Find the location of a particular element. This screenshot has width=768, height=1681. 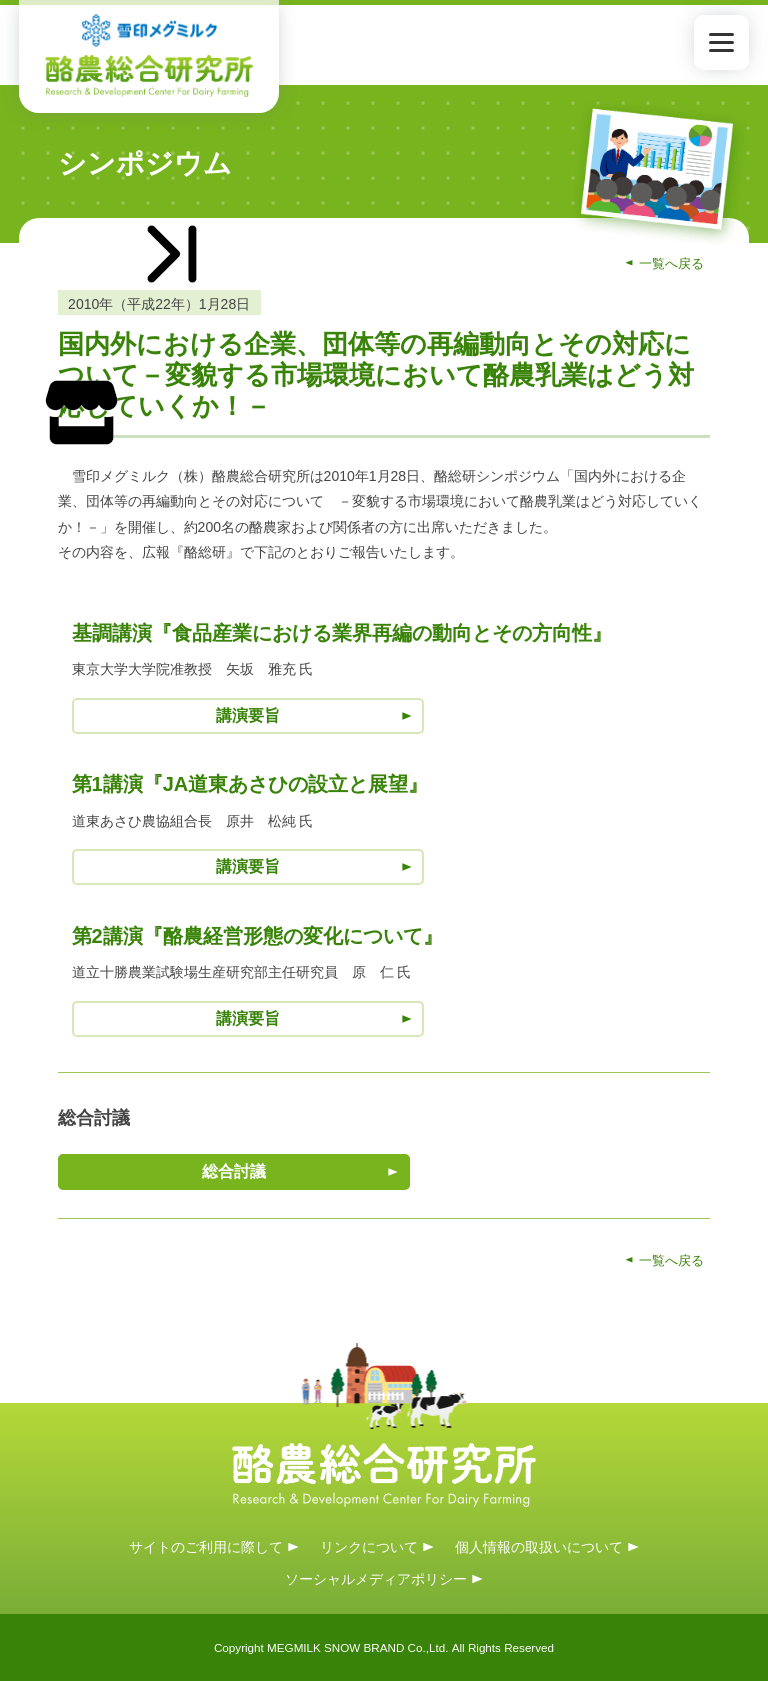

access the store or marketplace is located at coordinates (81, 412).